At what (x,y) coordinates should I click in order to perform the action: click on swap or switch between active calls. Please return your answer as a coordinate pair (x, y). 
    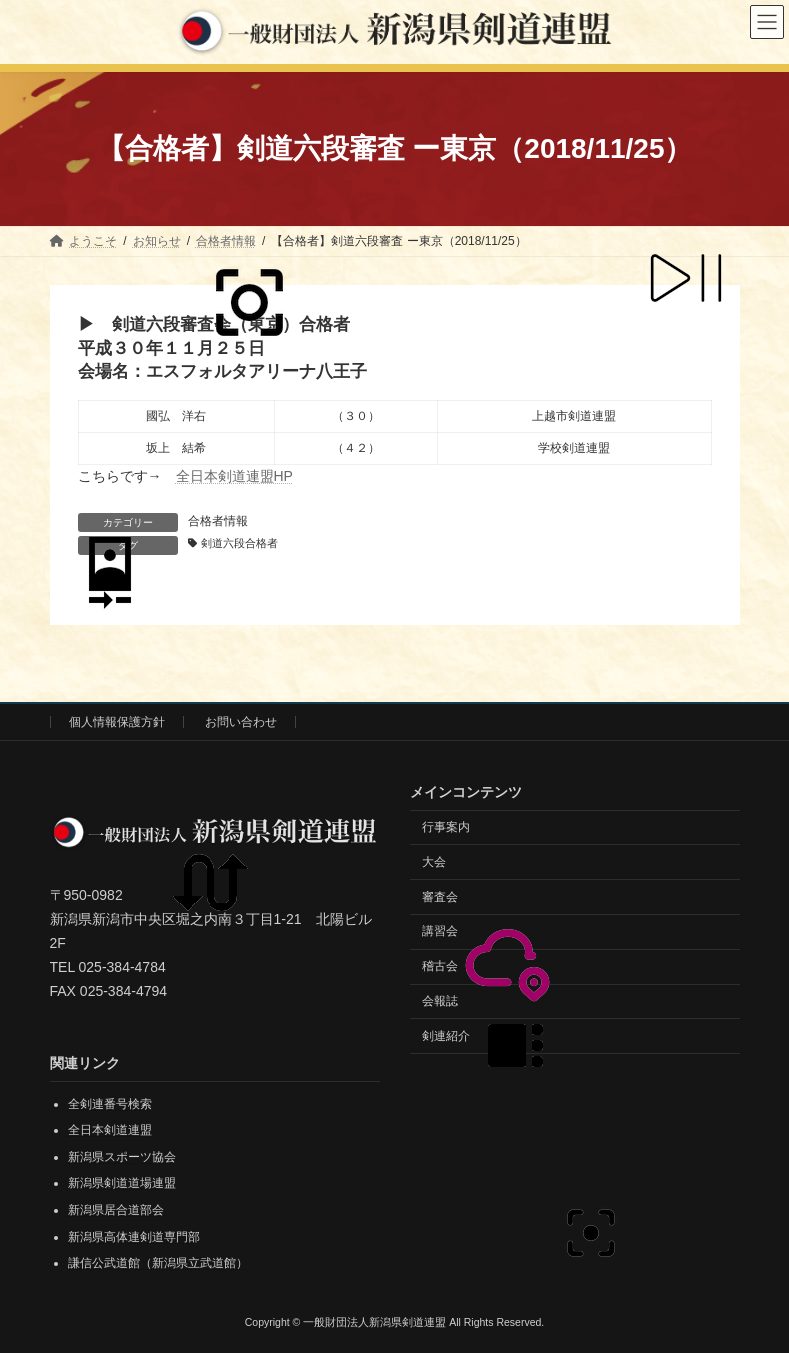
    Looking at the image, I should click on (210, 884).